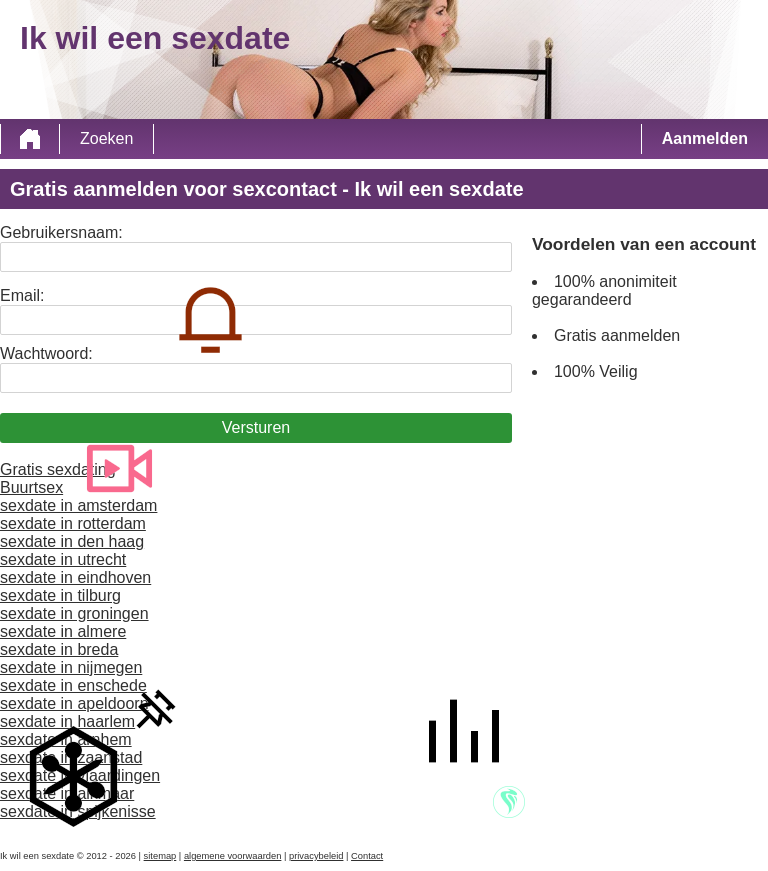 The width and height of the screenshot is (768, 871). What do you see at coordinates (210, 318) in the screenshot?
I see `notification or alert indicator` at bounding box center [210, 318].